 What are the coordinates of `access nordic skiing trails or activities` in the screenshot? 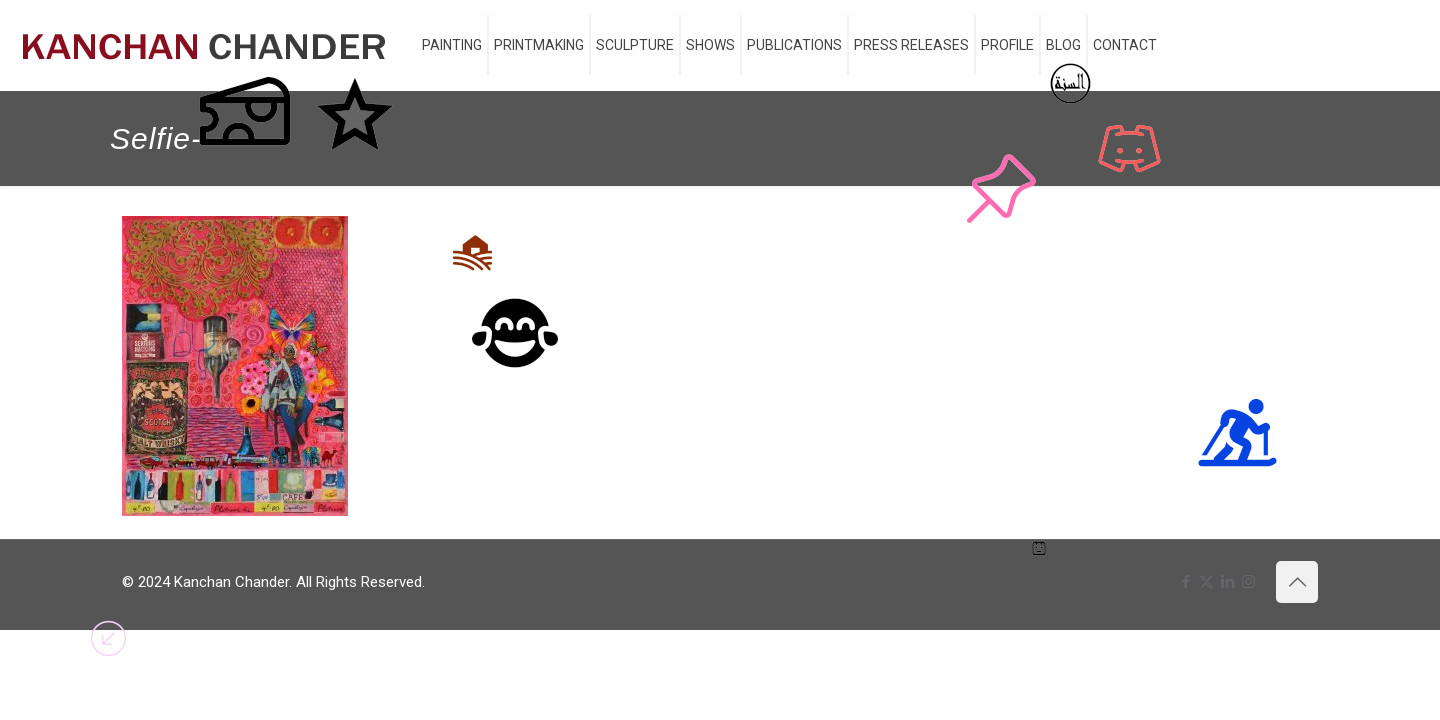 It's located at (1237, 431).